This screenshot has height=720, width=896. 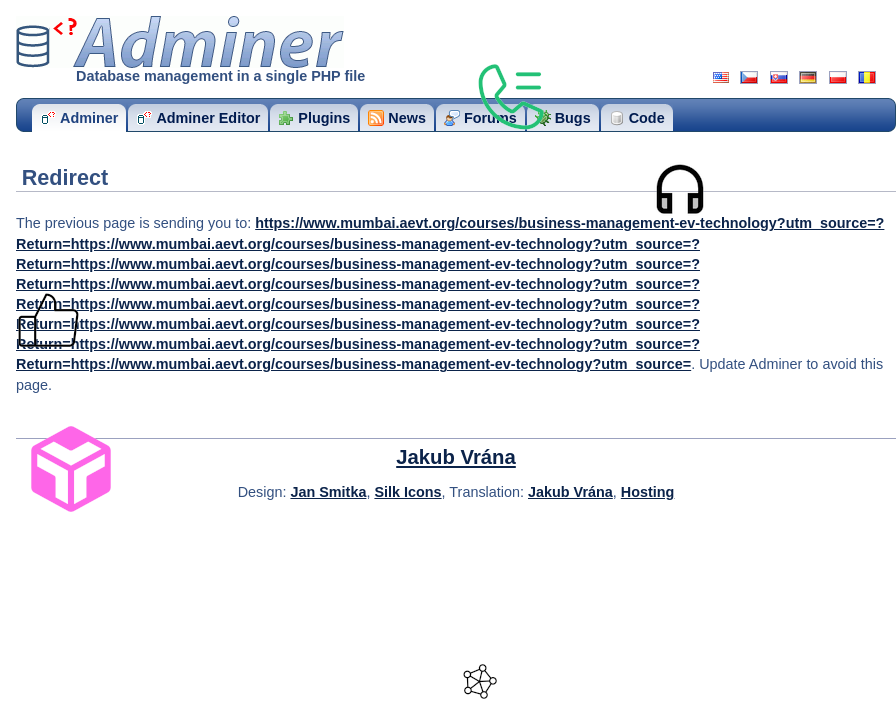 What do you see at coordinates (512, 95) in the screenshot?
I see `view call log or phone history` at bounding box center [512, 95].